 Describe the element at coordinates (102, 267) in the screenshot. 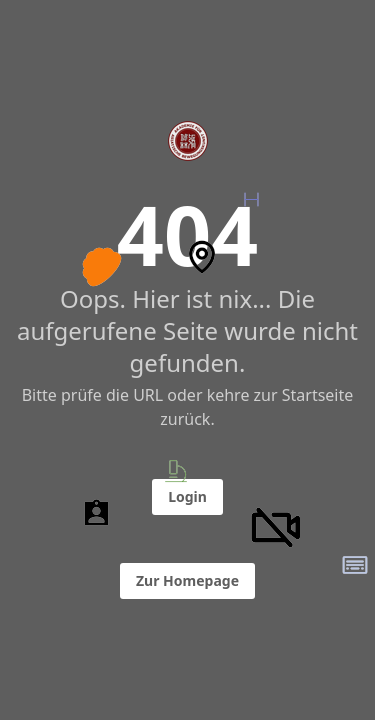

I see `browse asian cuisine or dumpling restaurants` at that location.